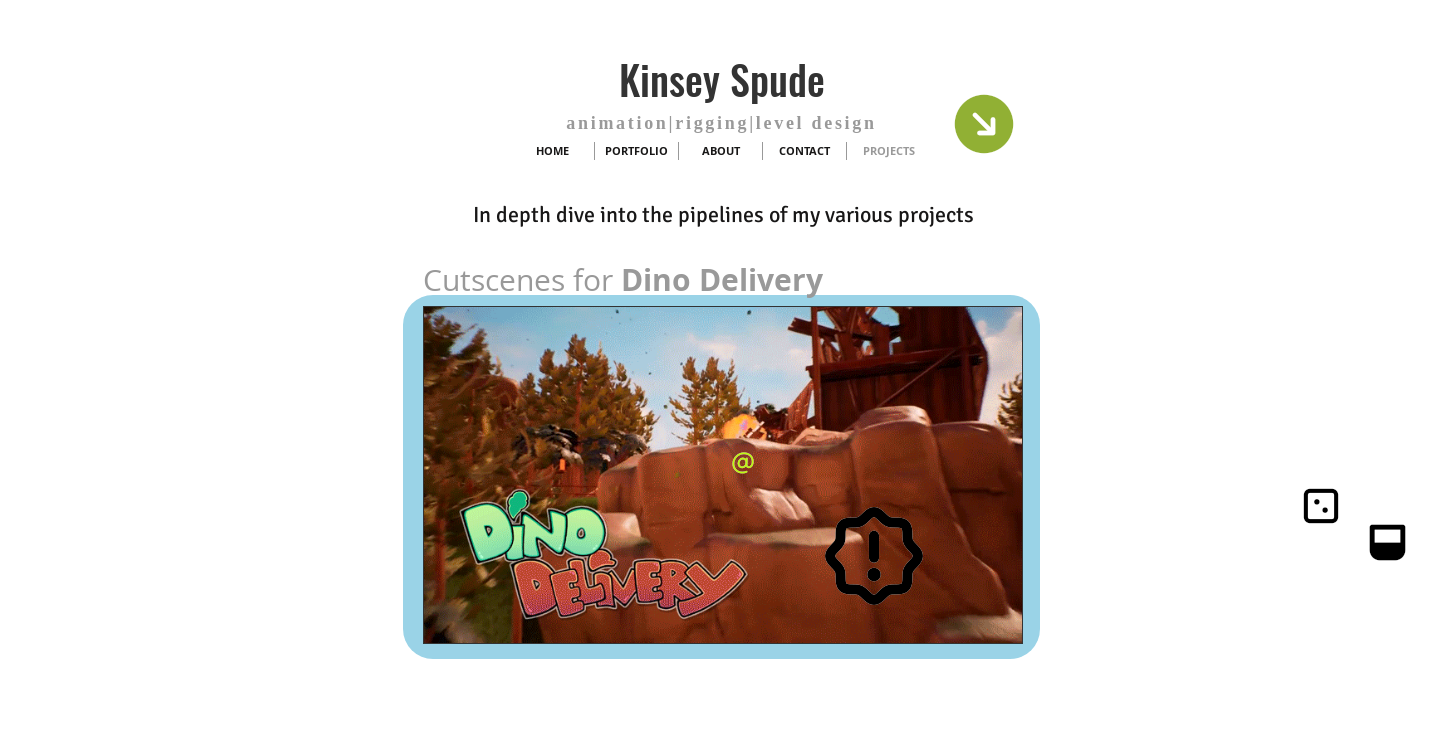 The image size is (1440, 740). What do you see at coordinates (984, 124) in the screenshot?
I see `navigate to the next section below` at bounding box center [984, 124].